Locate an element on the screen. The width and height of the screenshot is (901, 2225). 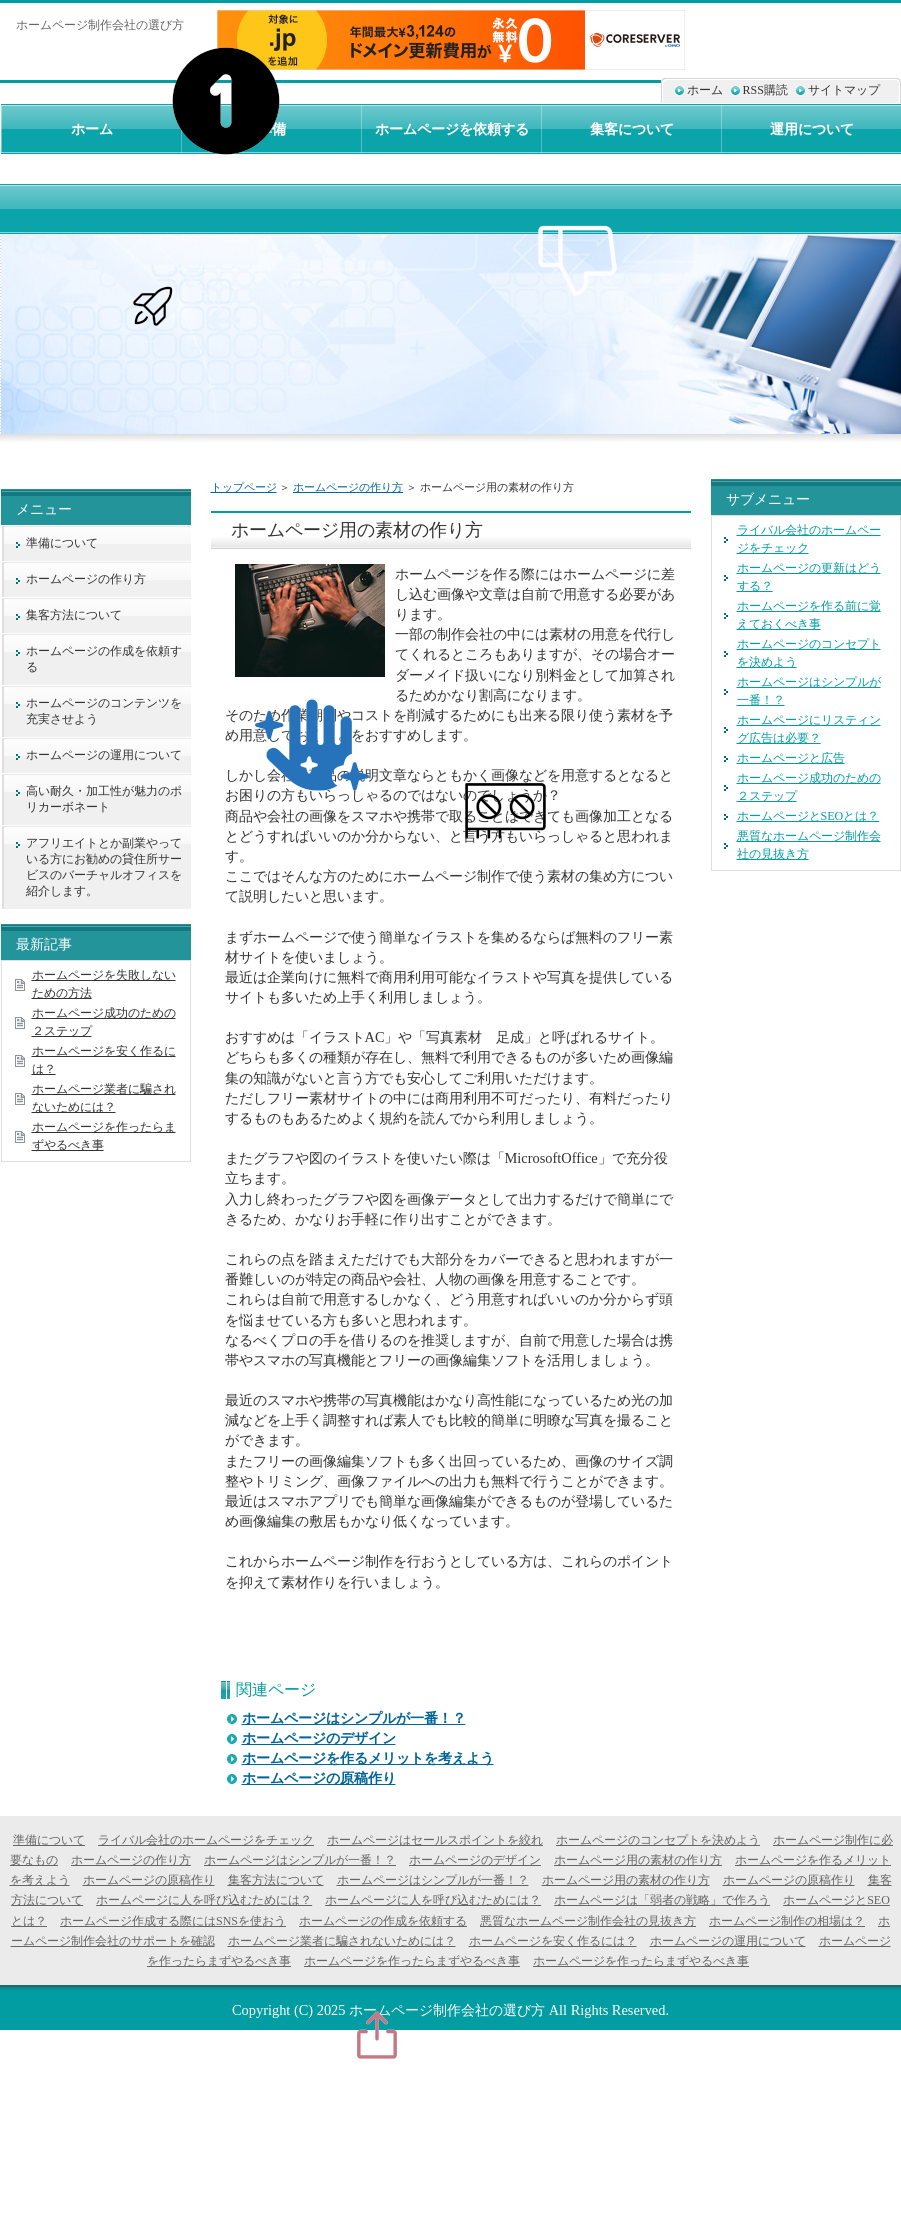
dislike or downvote content is located at coordinates (577, 256).